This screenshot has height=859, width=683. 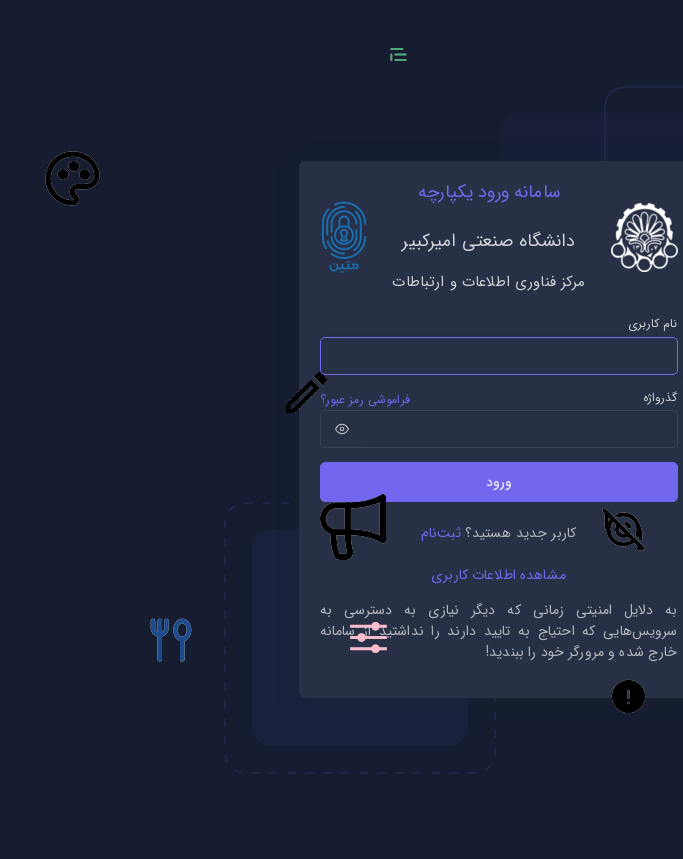 What do you see at coordinates (368, 637) in the screenshot?
I see `adjust settings or preferences` at bounding box center [368, 637].